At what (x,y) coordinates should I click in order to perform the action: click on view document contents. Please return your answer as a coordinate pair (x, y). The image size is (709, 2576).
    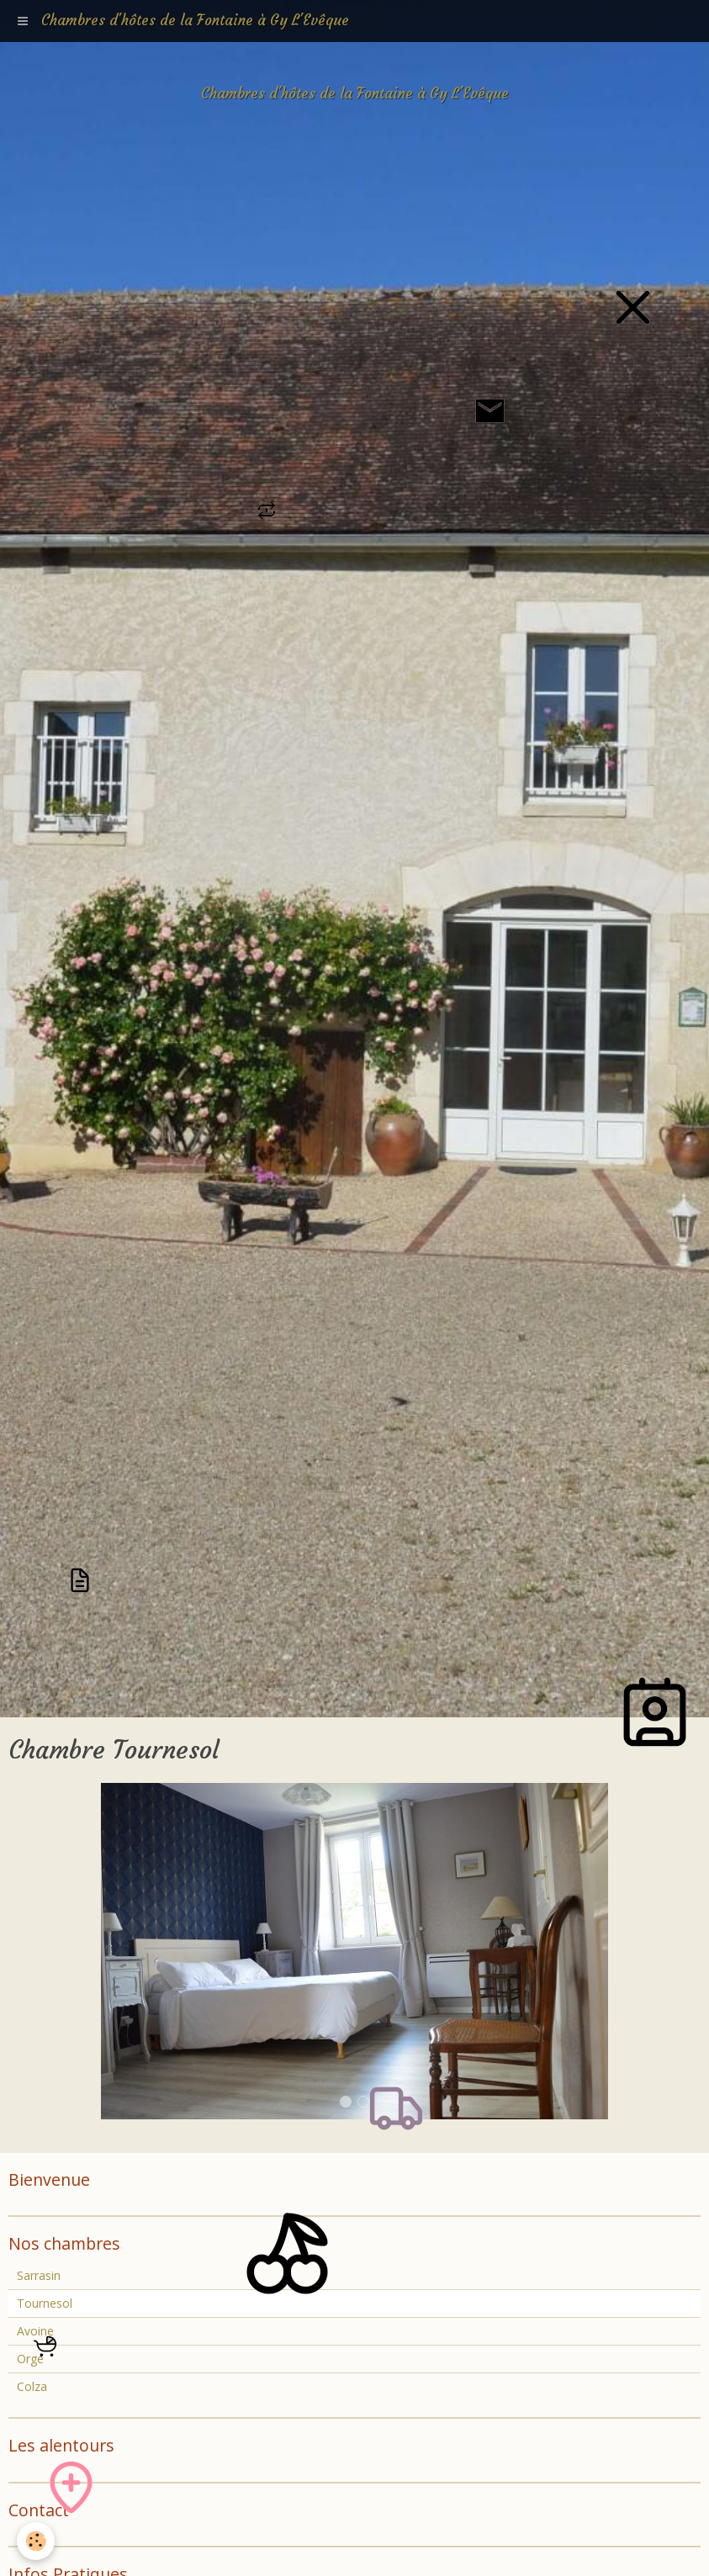
    Looking at the image, I should click on (80, 1580).